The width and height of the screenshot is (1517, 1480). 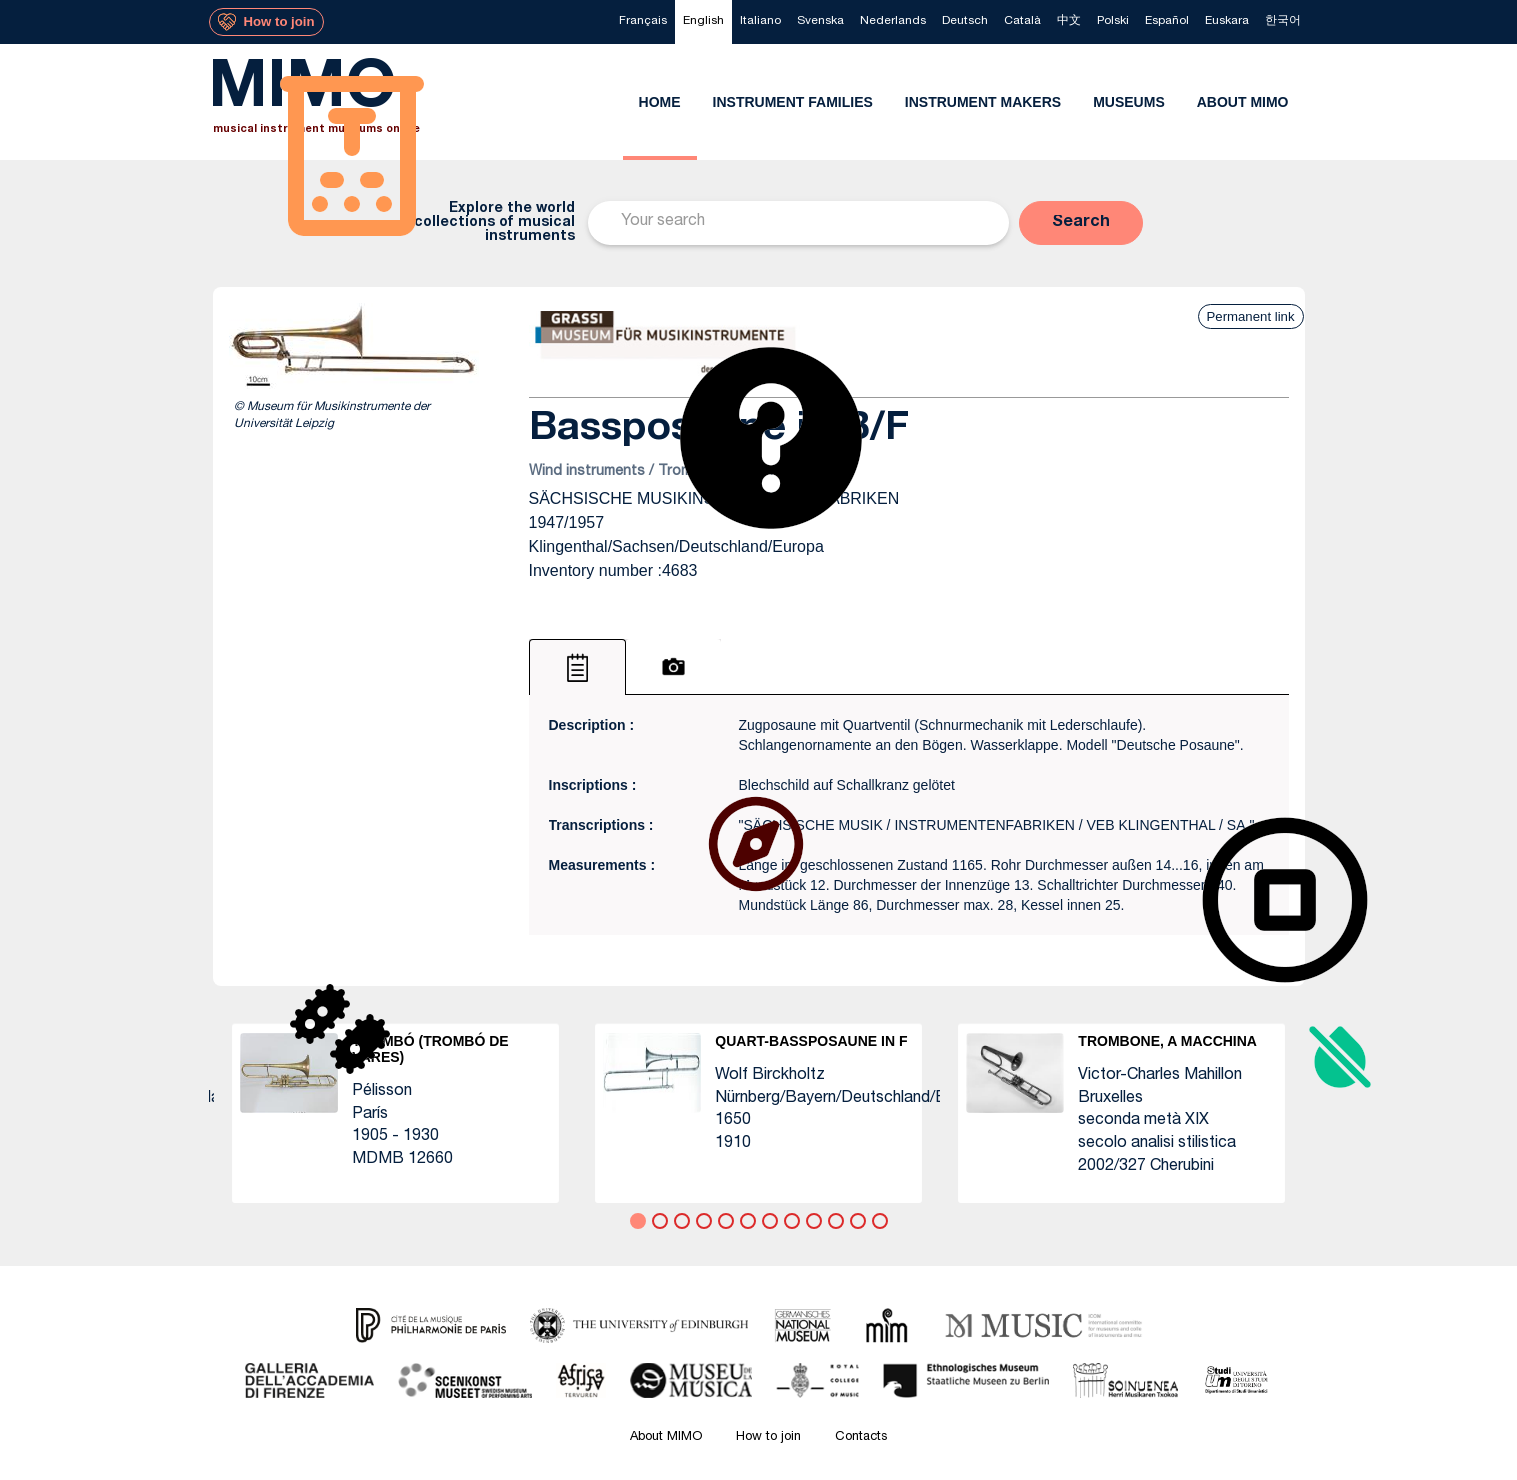 I want to click on view microbiology or bacteria-related content, so click(x=340, y=1029).